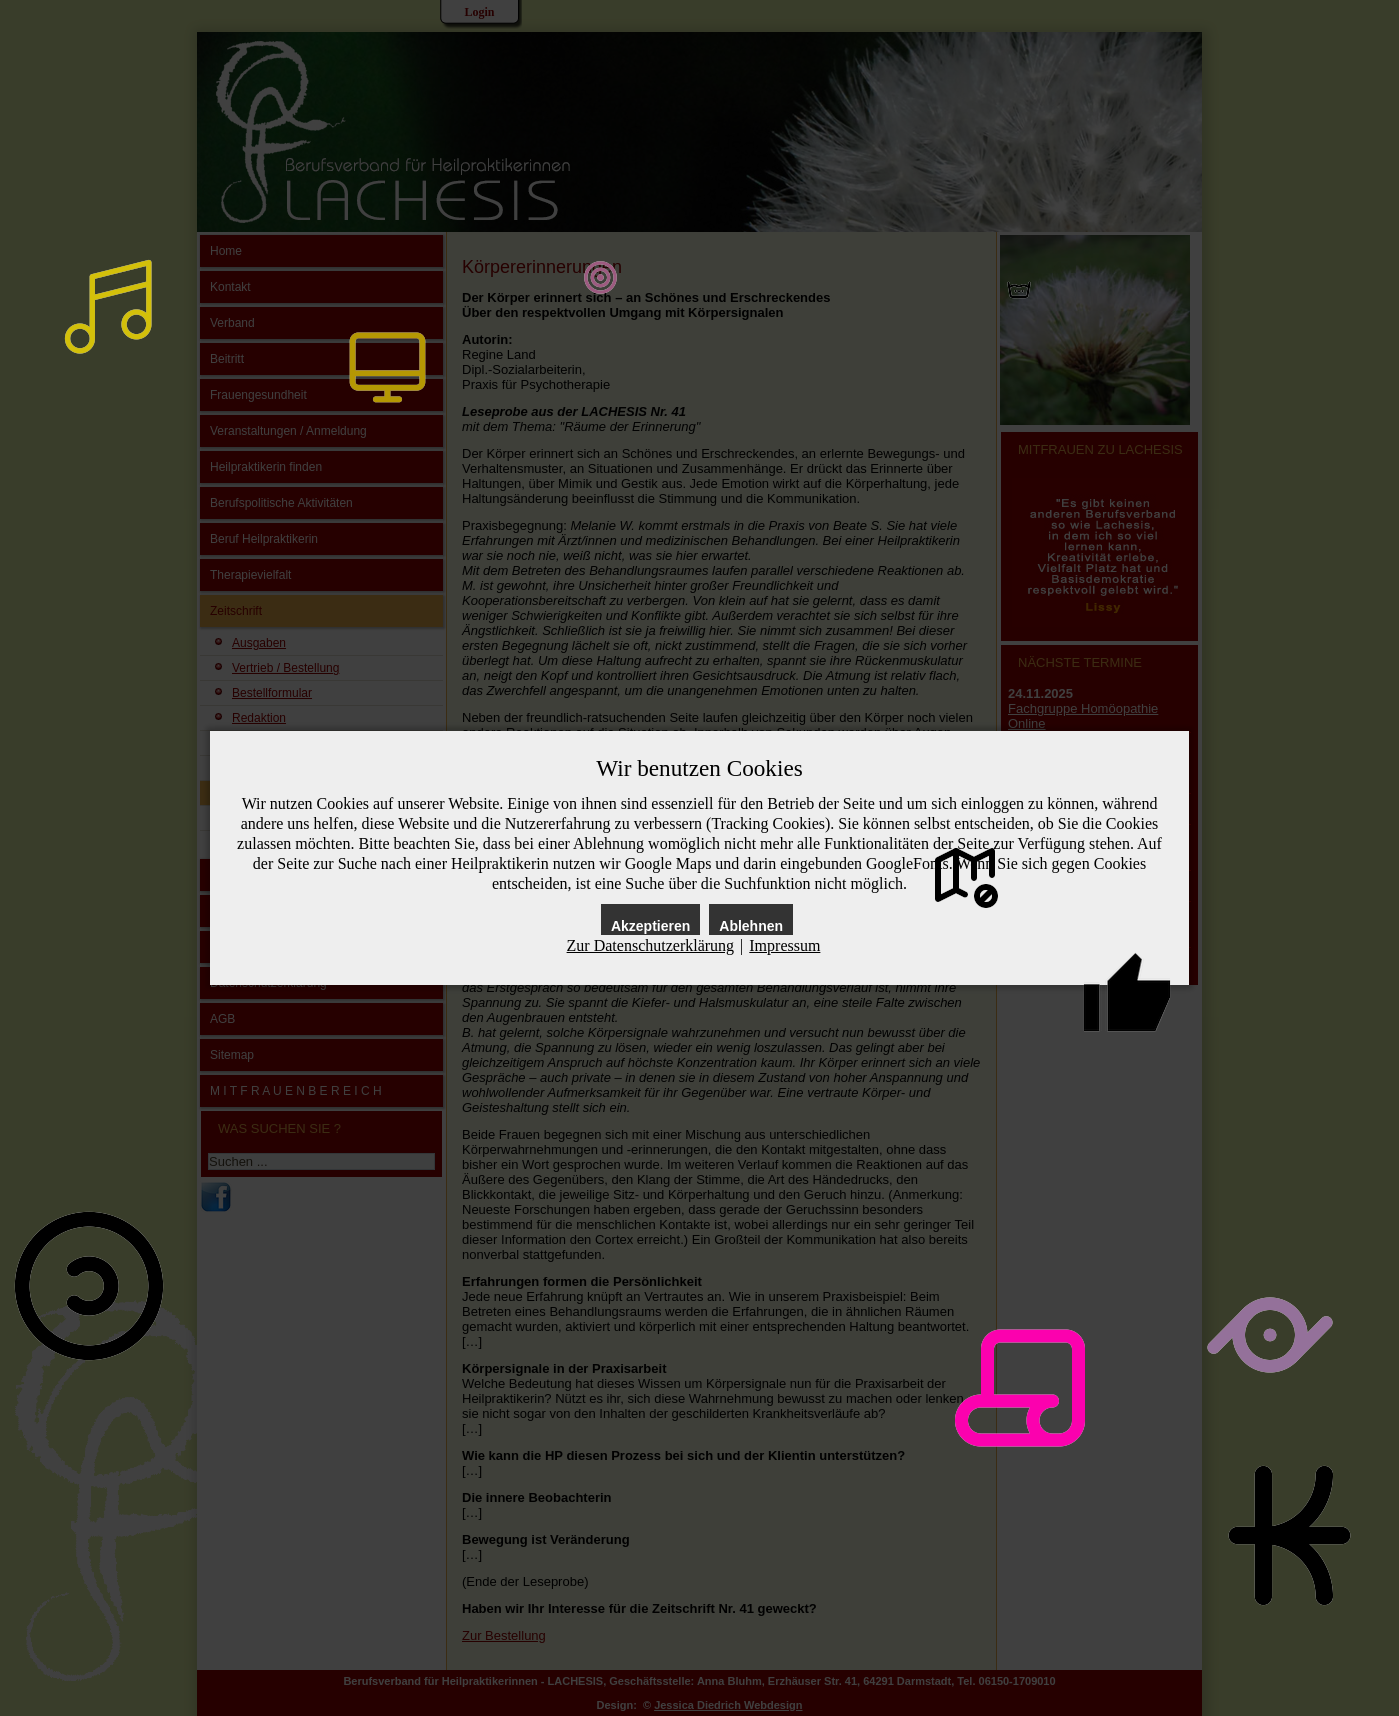 The image size is (1399, 1716). I want to click on view or edit scripts, so click(1020, 1388).